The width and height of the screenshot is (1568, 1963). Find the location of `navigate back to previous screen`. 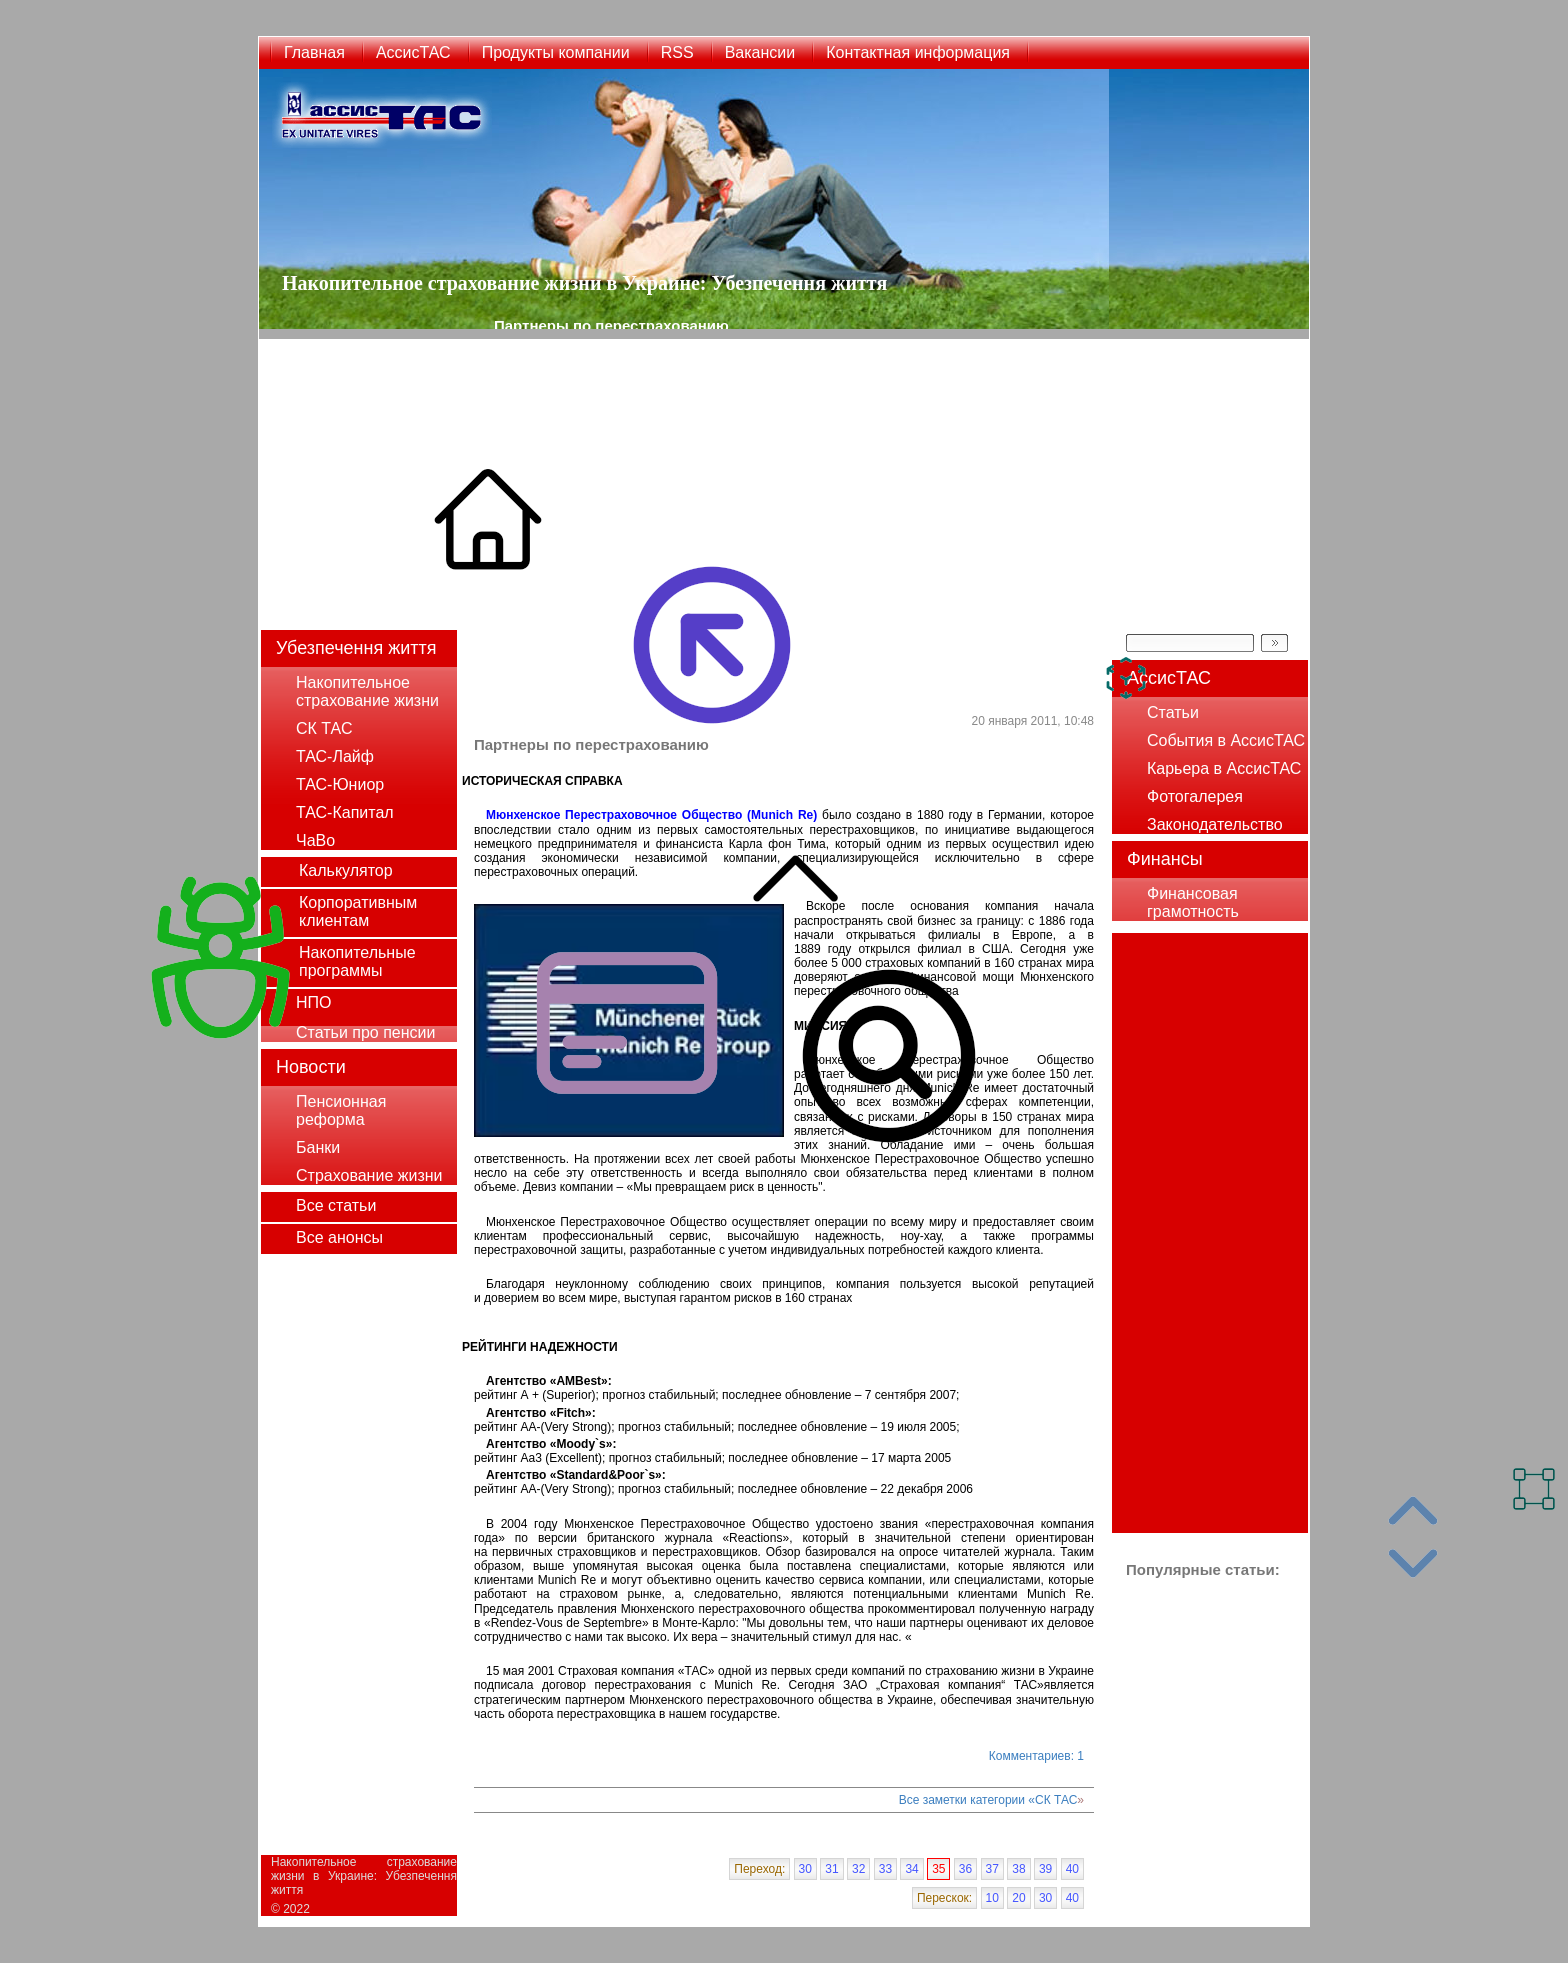

navigate back to previous screen is located at coordinates (712, 645).